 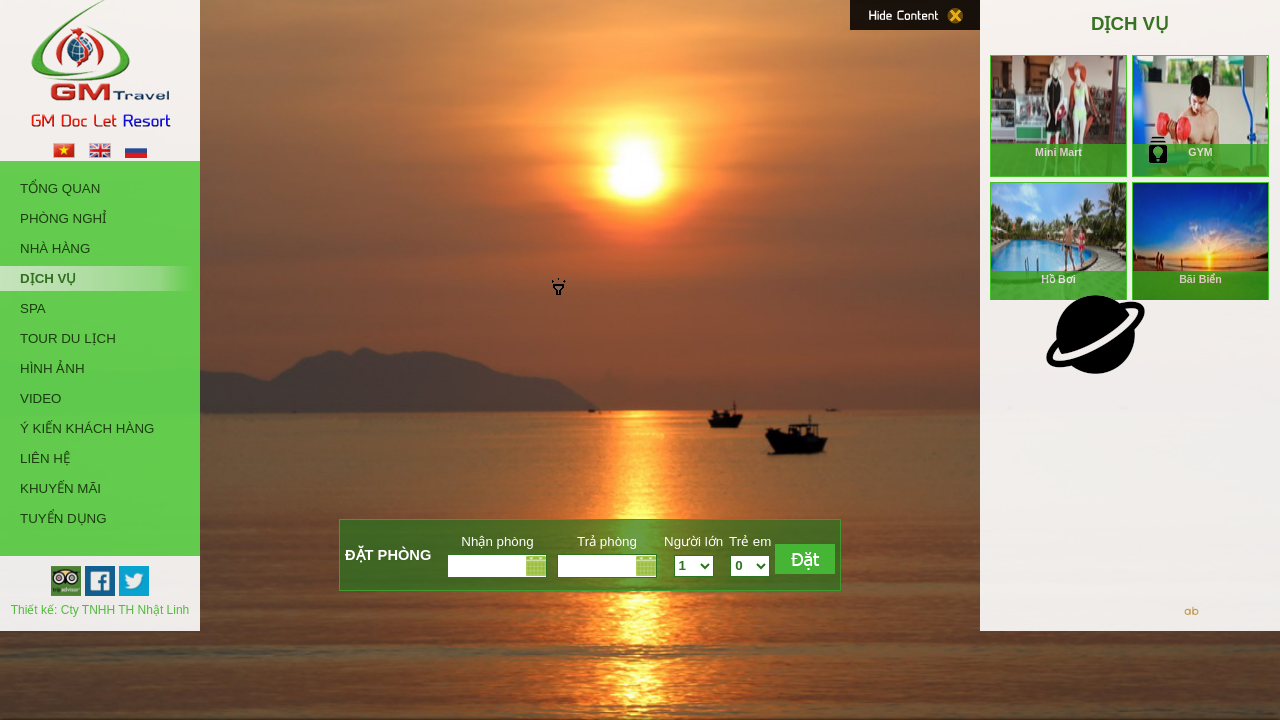 What do you see at coordinates (558, 286) in the screenshot?
I see `highlight selected text` at bounding box center [558, 286].